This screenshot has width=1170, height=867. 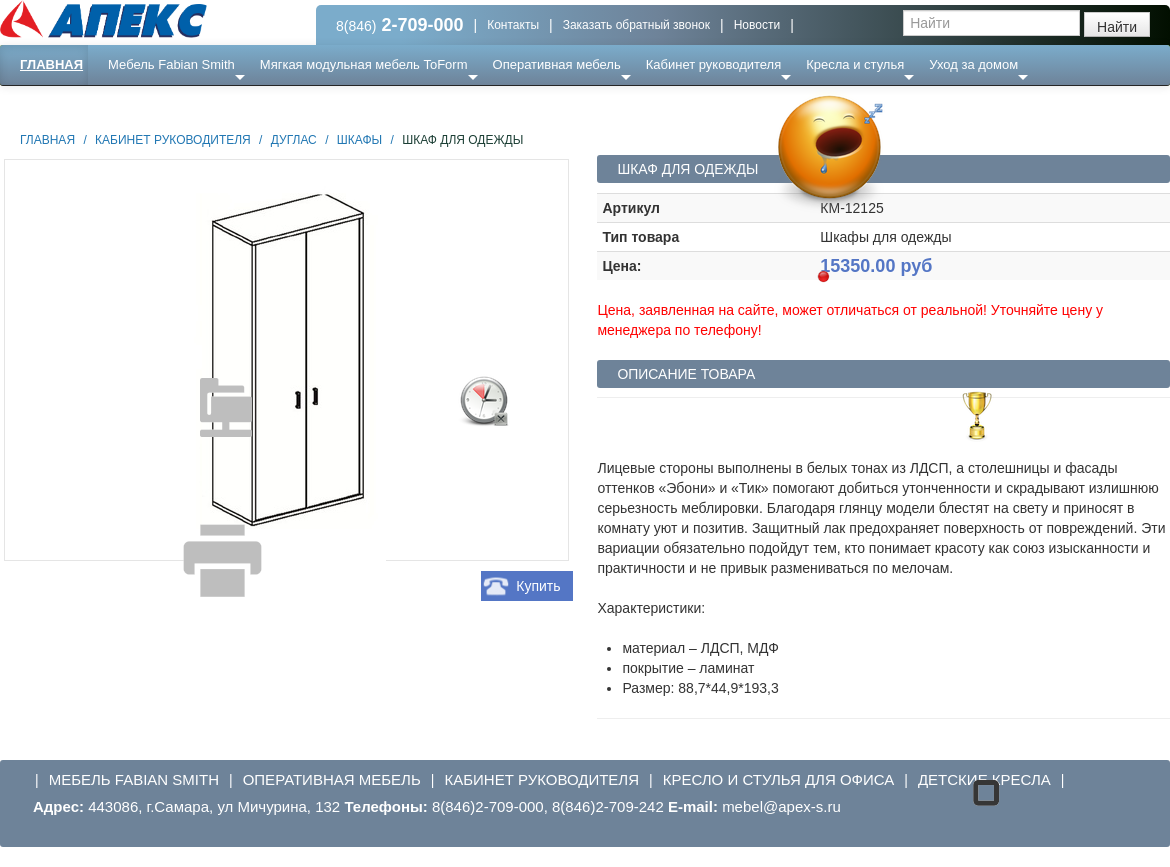 What do you see at coordinates (830, 152) in the screenshot?
I see `indicates user is tired or exhausted` at bounding box center [830, 152].